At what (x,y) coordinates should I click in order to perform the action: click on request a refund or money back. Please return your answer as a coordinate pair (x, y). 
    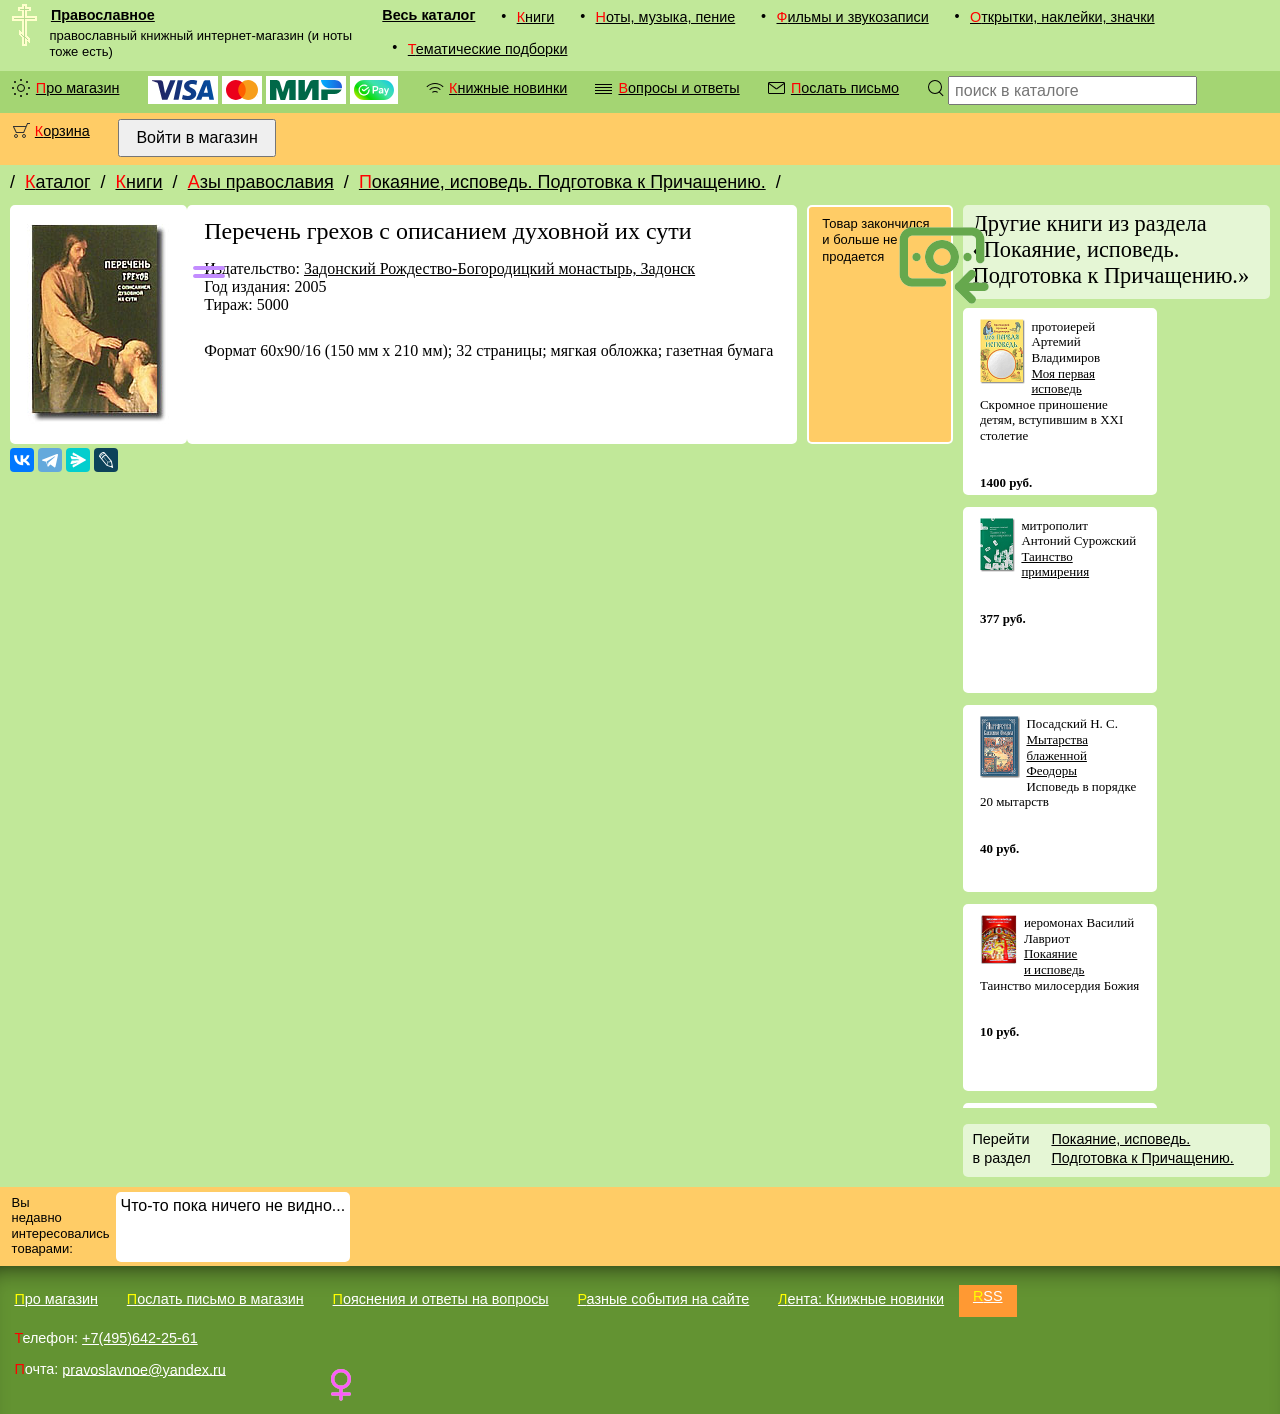
    Looking at the image, I should click on (942, 257).